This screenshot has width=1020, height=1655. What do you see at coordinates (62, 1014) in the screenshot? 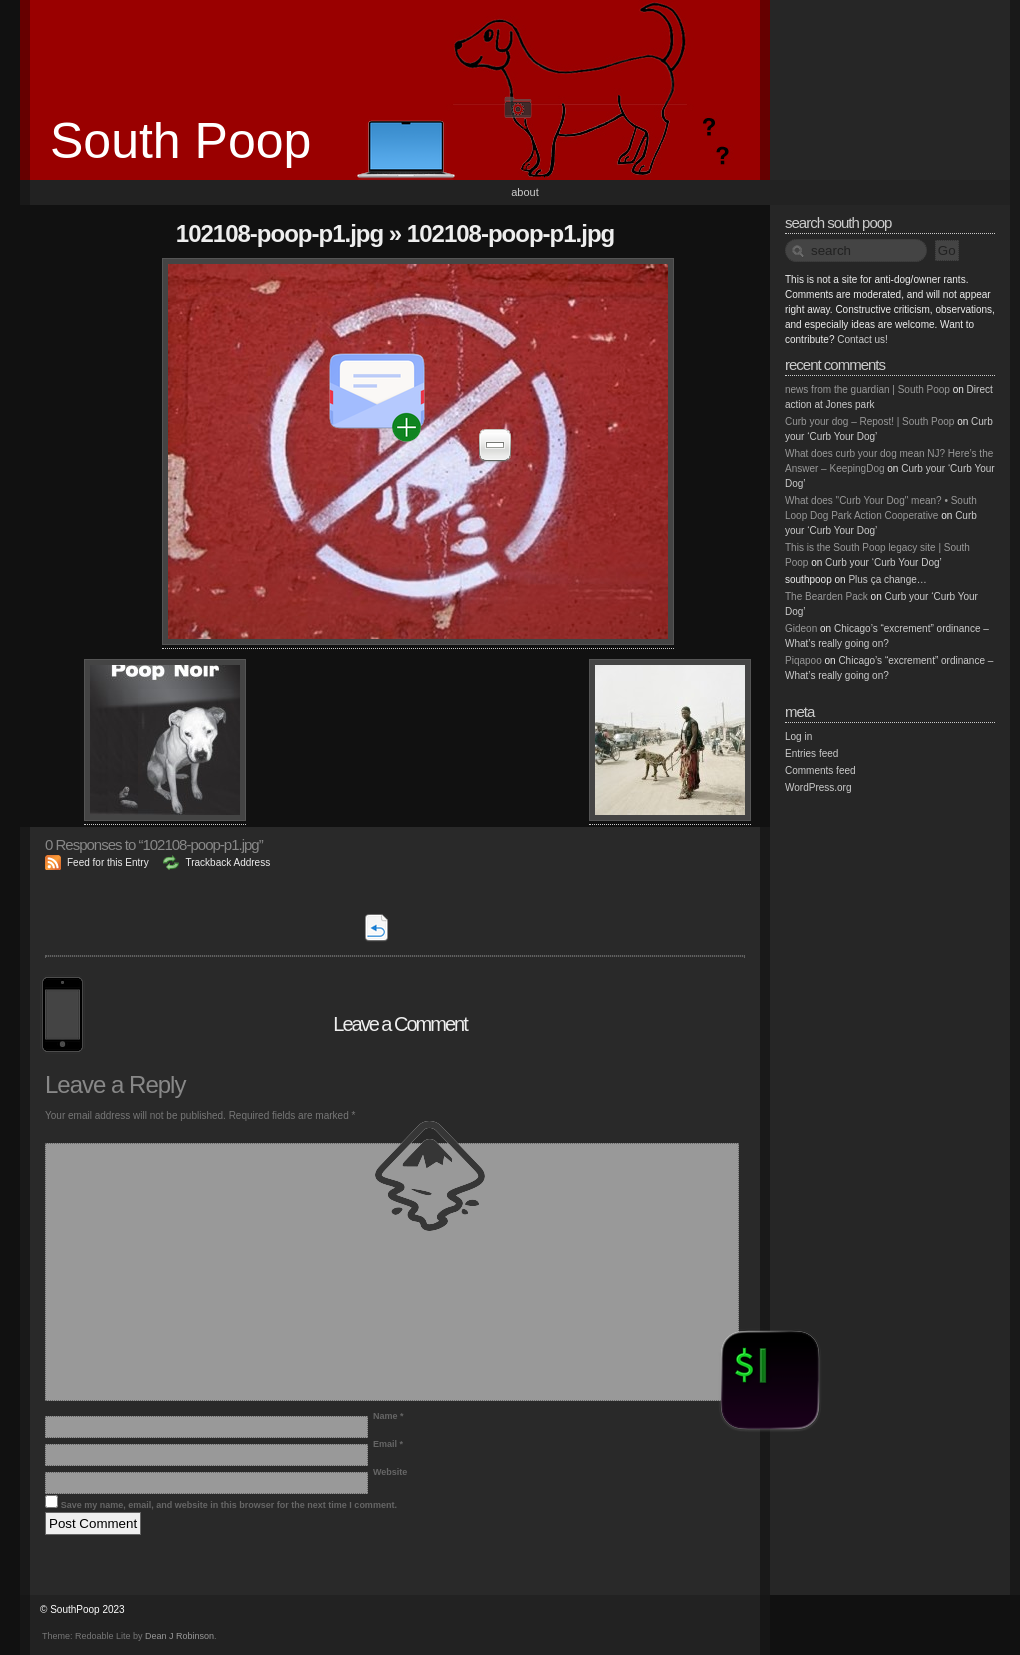
I see `iPod Touch device in sidebar navigation` at bounding box center [62, 1014].